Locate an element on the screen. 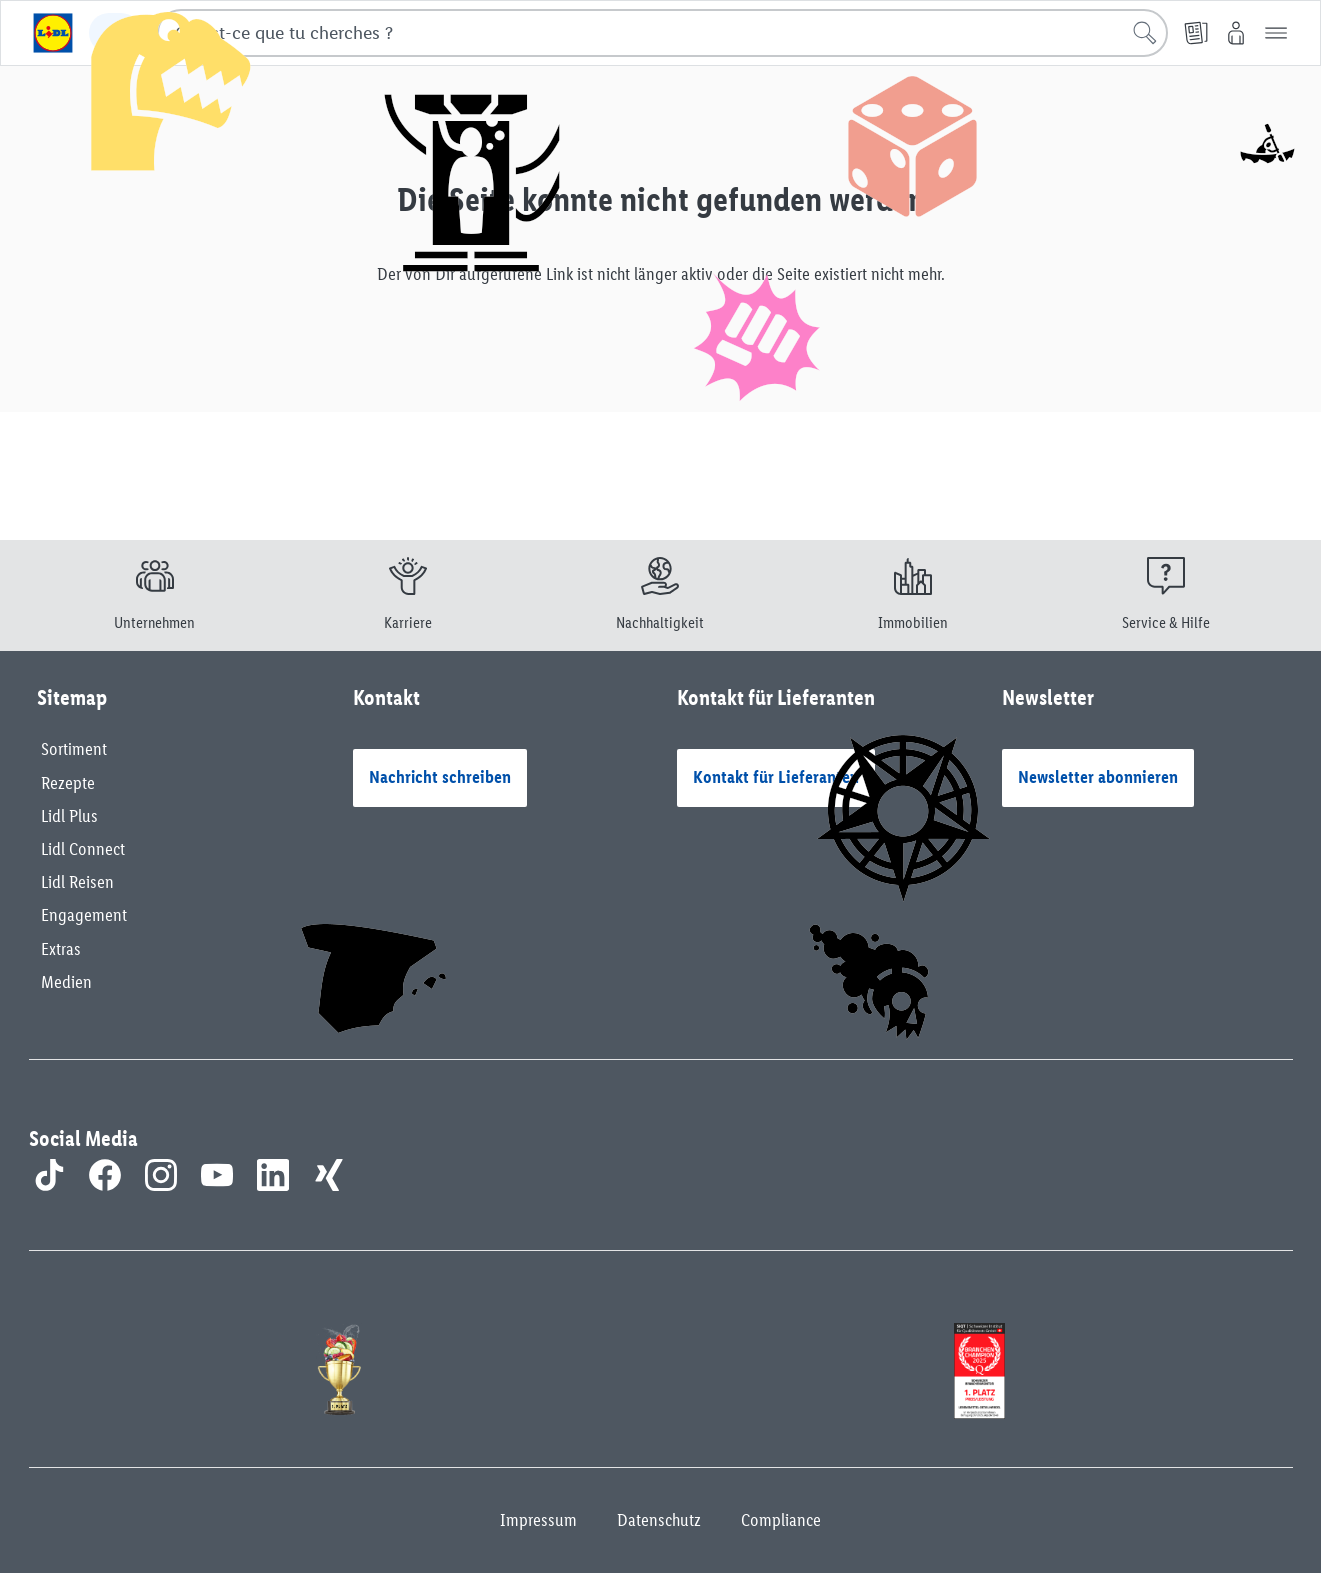 The image size is (1321, 1573). trigger a punch or melee attack action is located at coordinates (757, 335).